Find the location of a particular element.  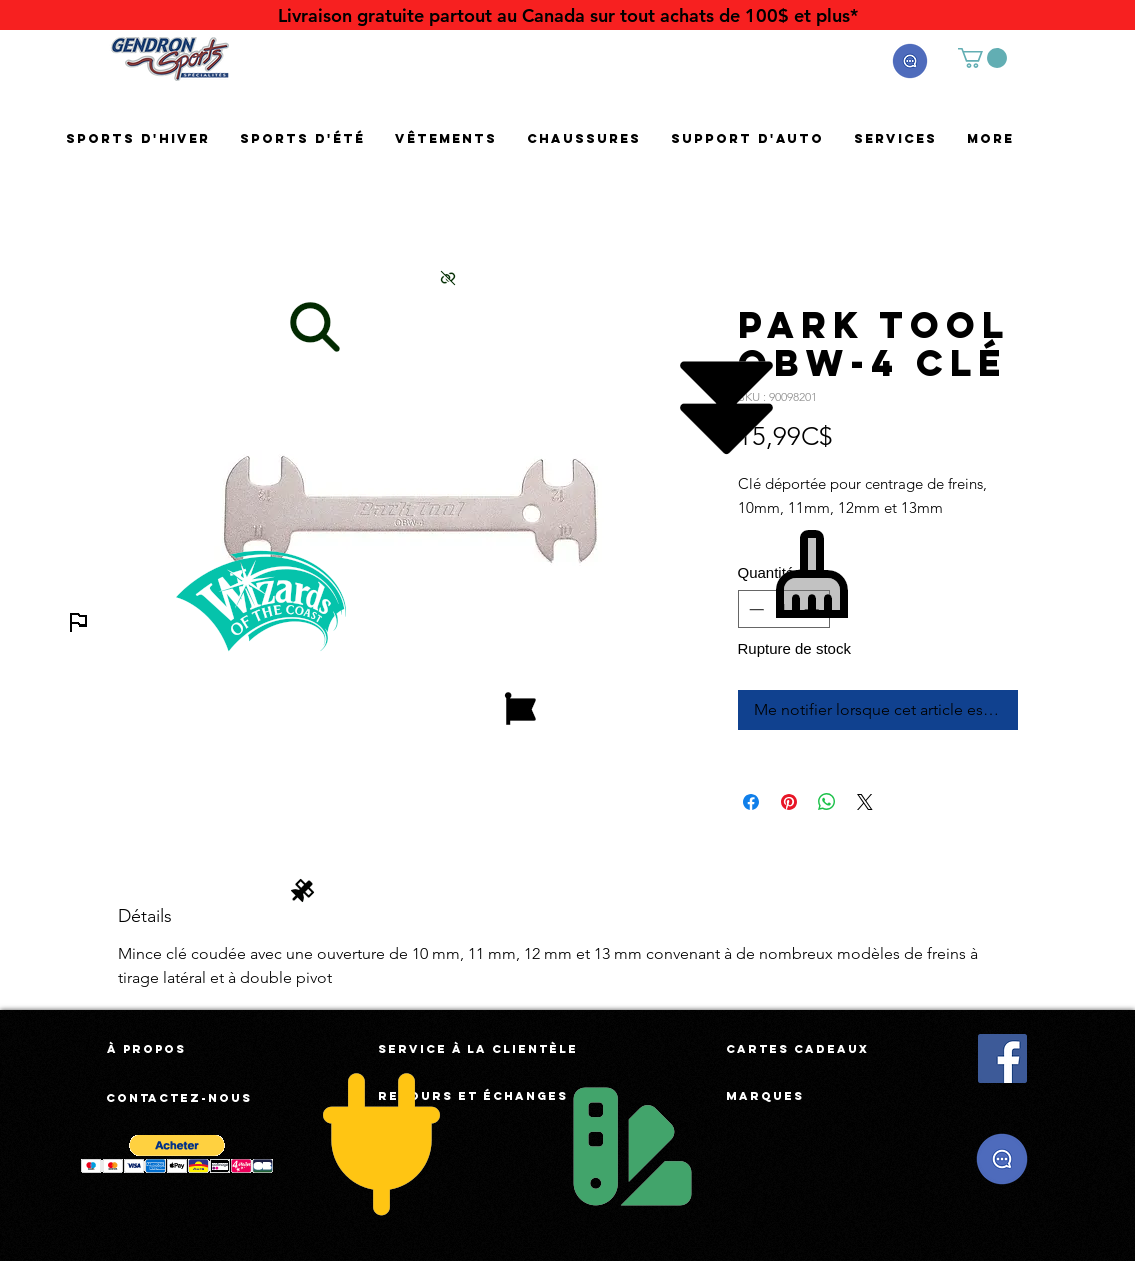

access satellite connection settings is located at coordinates (302, 890).